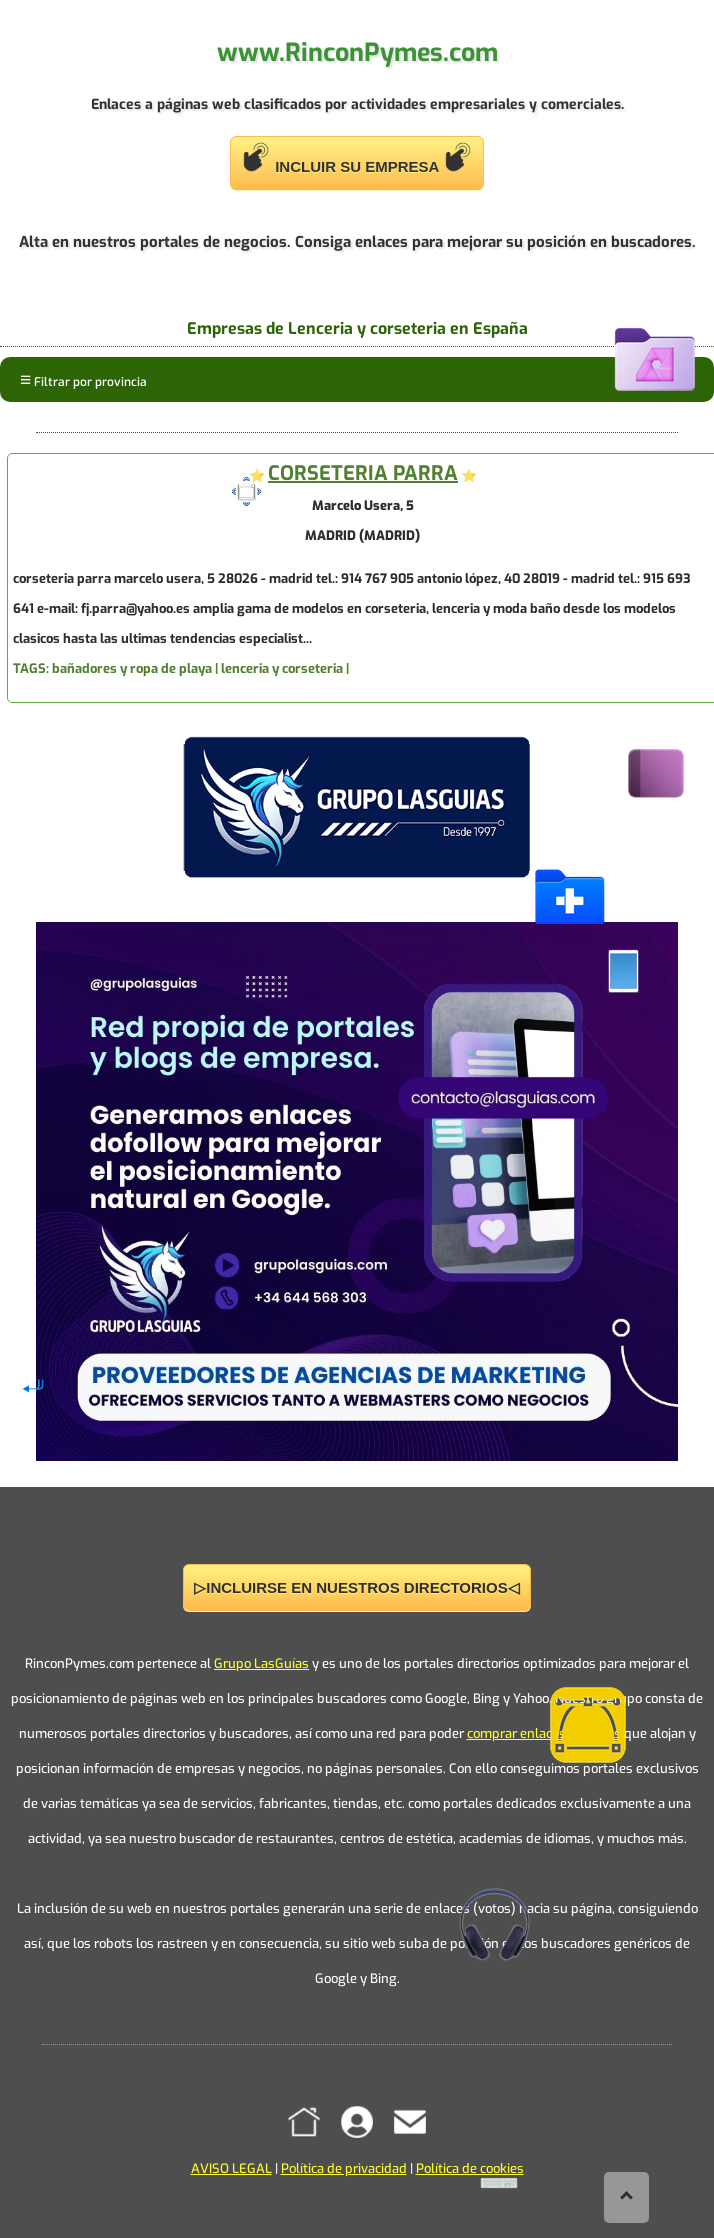  Describe the element at coordinates (569, 898) in the screenshot. I see `open wondershare dr.fone folder` at that location.